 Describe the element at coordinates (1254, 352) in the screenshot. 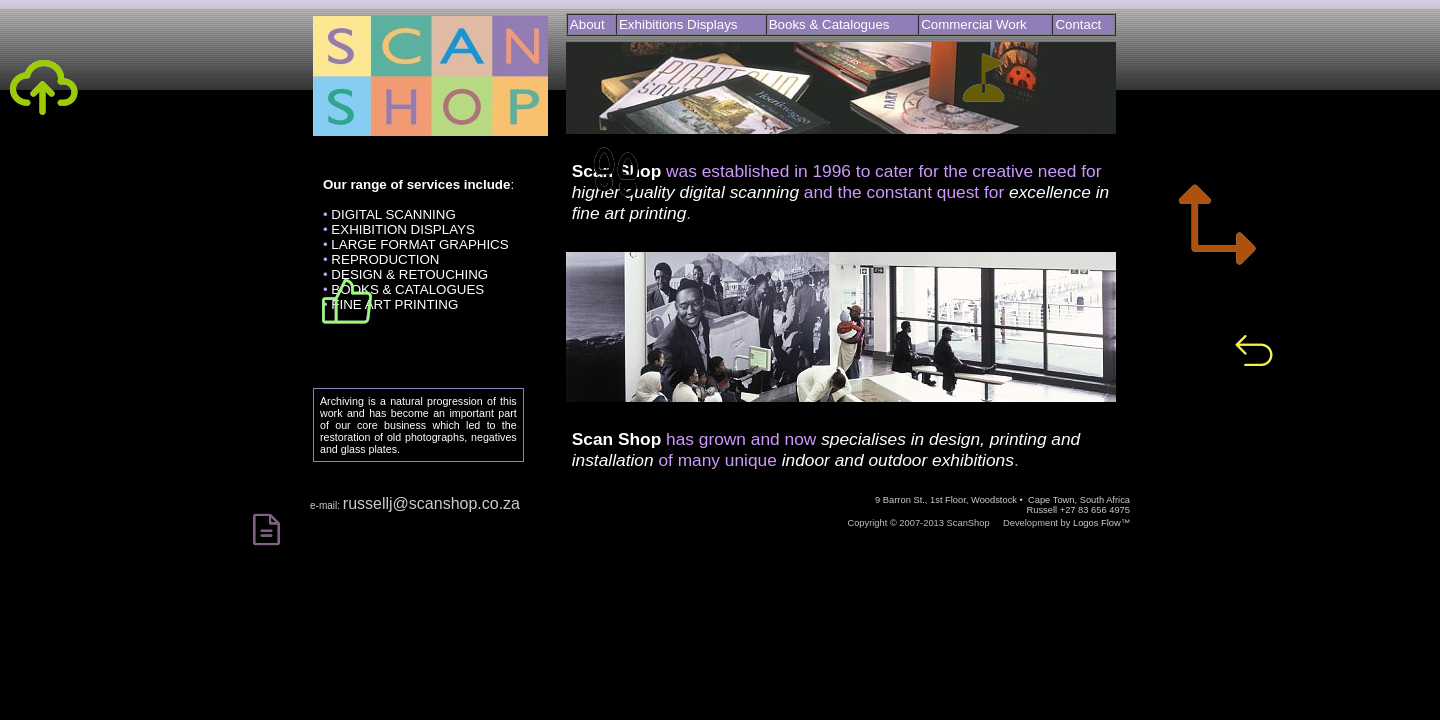

I see `undo previous action` at that location.